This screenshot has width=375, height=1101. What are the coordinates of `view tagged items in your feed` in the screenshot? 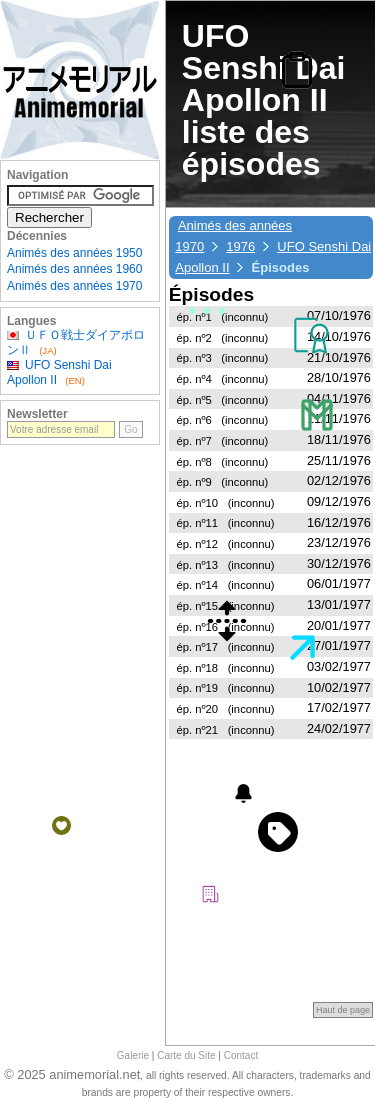 It's located at (278, 832).